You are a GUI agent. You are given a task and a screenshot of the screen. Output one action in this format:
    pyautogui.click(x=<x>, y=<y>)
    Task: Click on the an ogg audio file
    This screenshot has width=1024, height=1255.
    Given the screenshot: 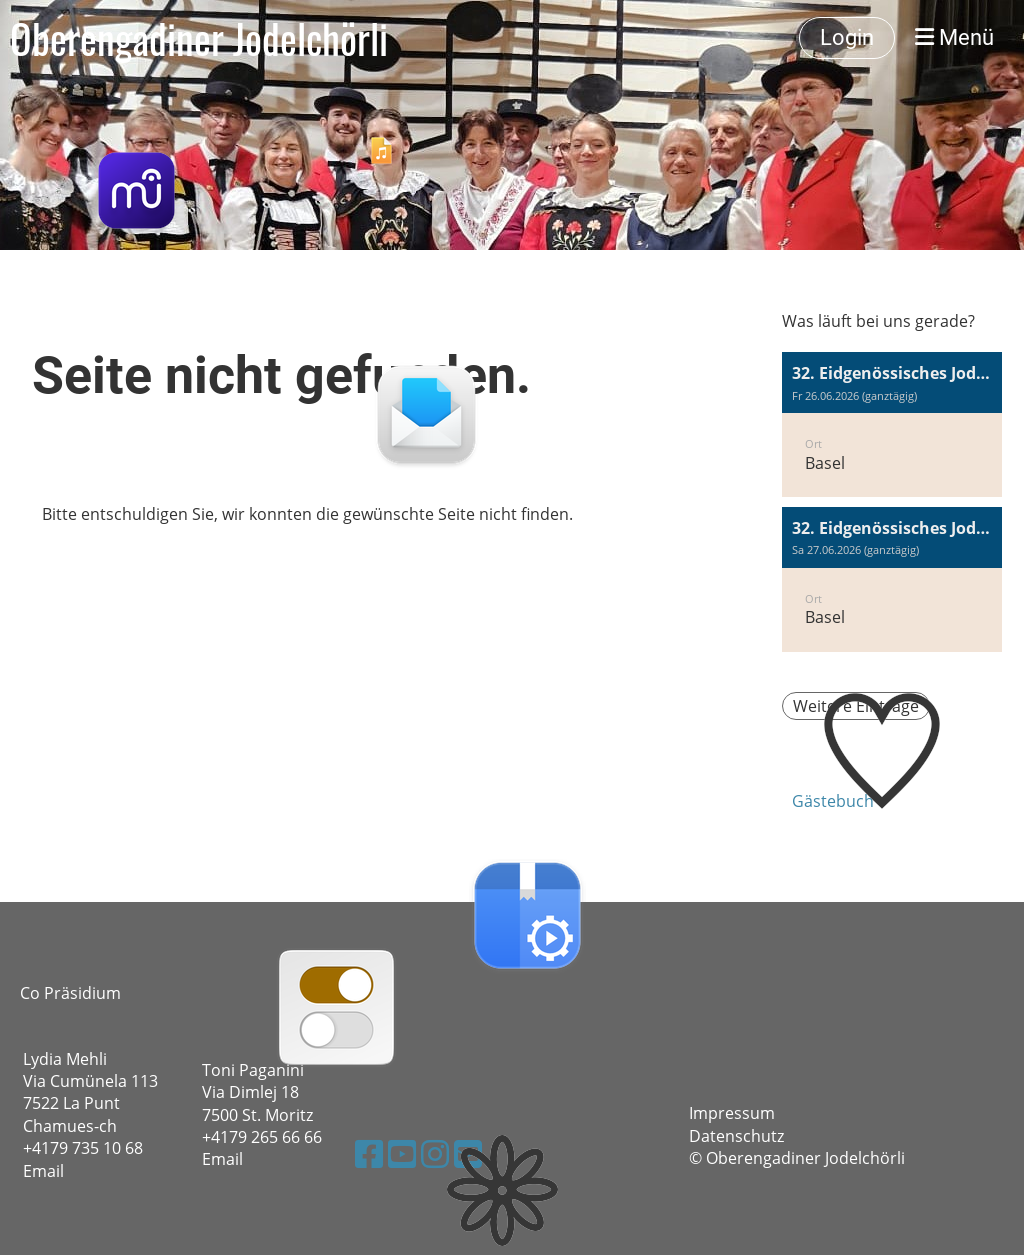 What is the action you would take?
    pyautogui.click(x=381, y=150)
    